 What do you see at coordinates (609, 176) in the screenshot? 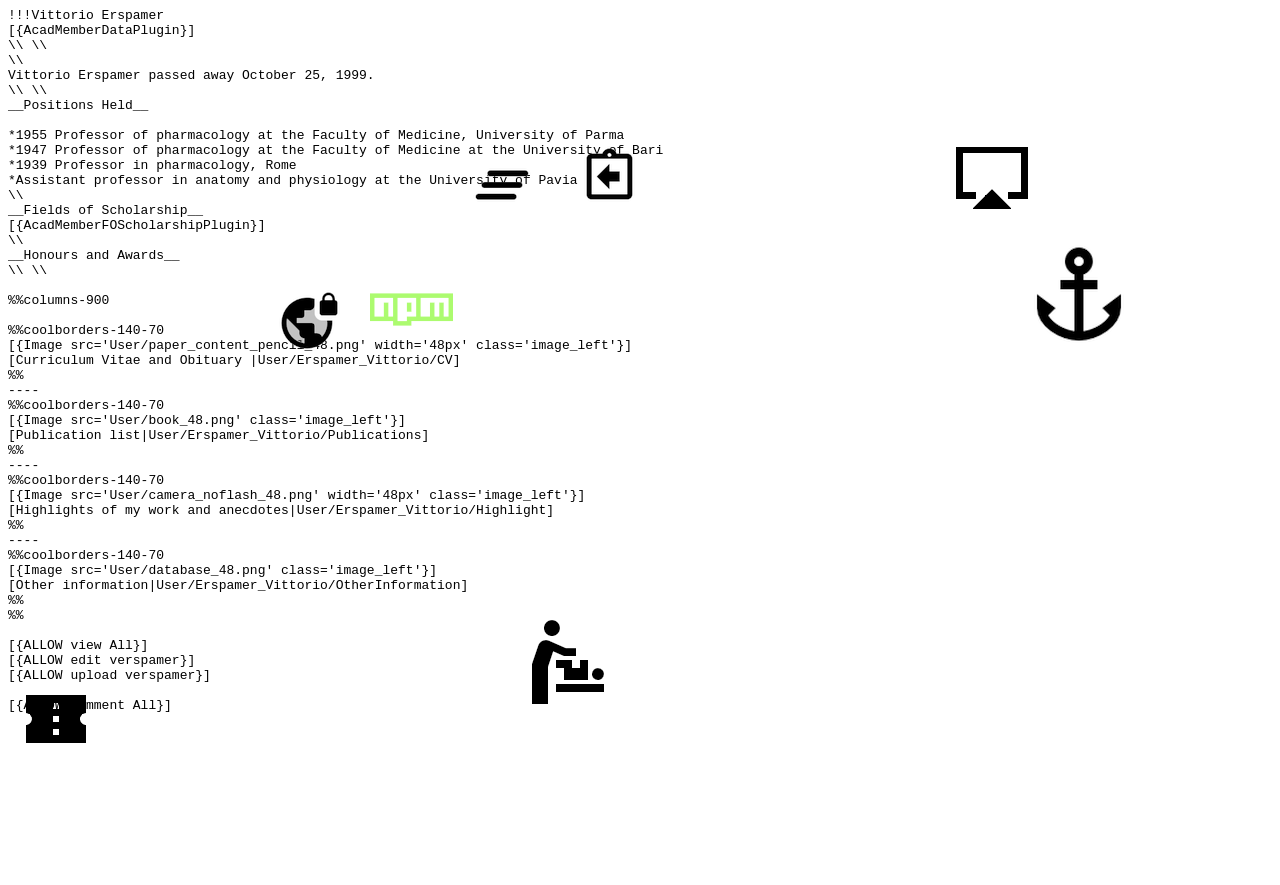
I see `return or send back an assignment` at bounding box center [609, 176].